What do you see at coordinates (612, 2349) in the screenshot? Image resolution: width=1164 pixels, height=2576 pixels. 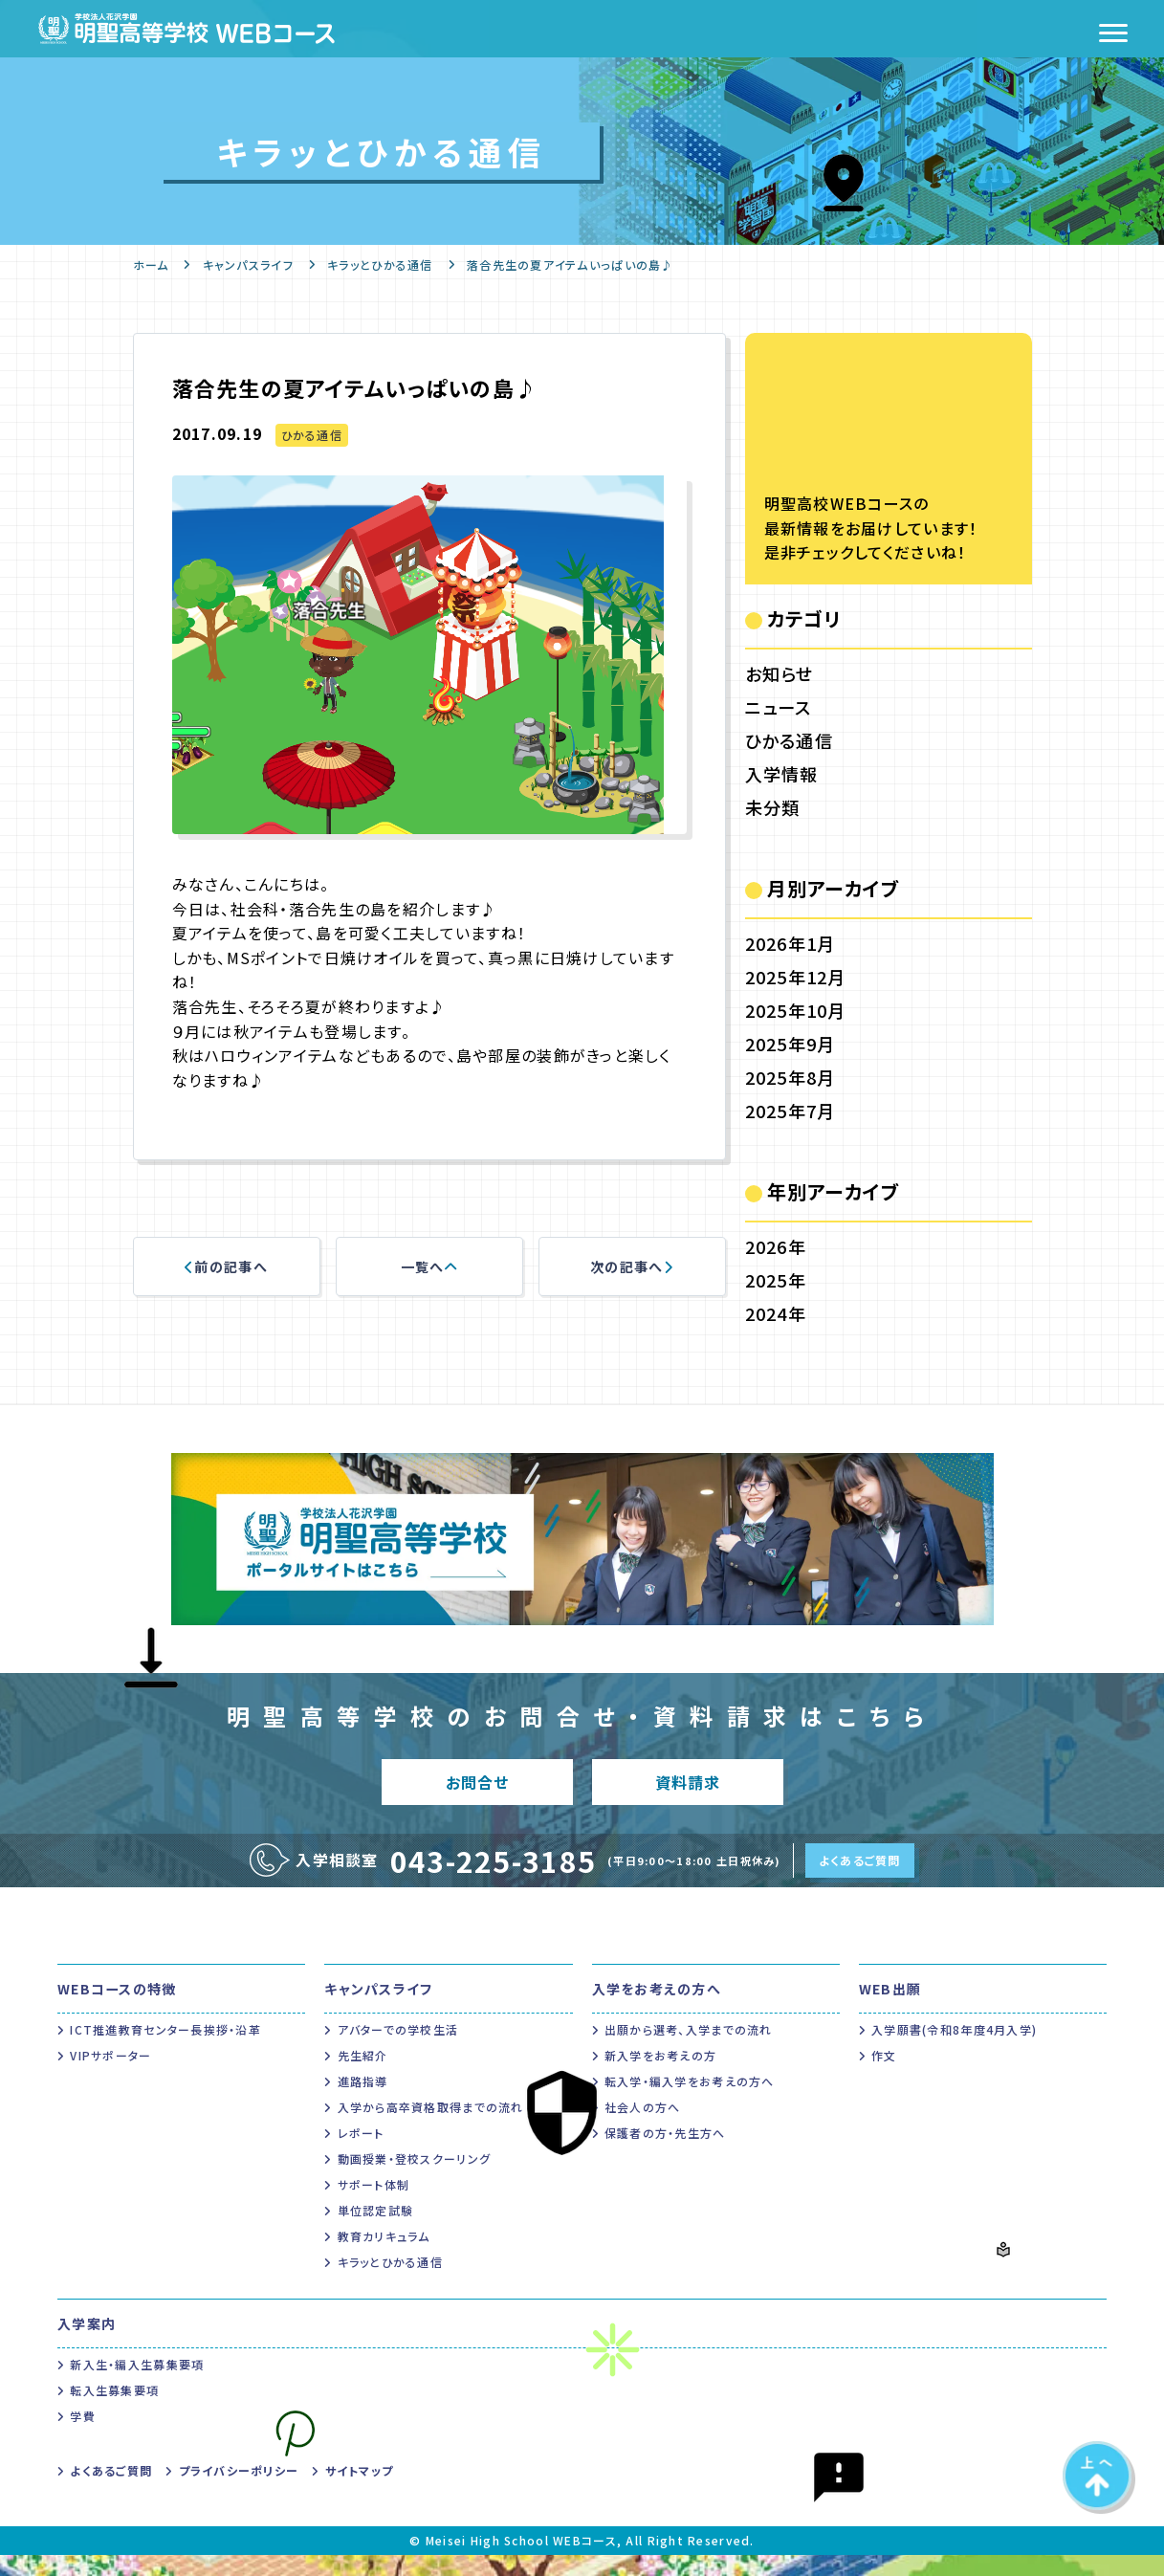 I see `connect to Zapier automation platform` at bounding box center [612, 2349].